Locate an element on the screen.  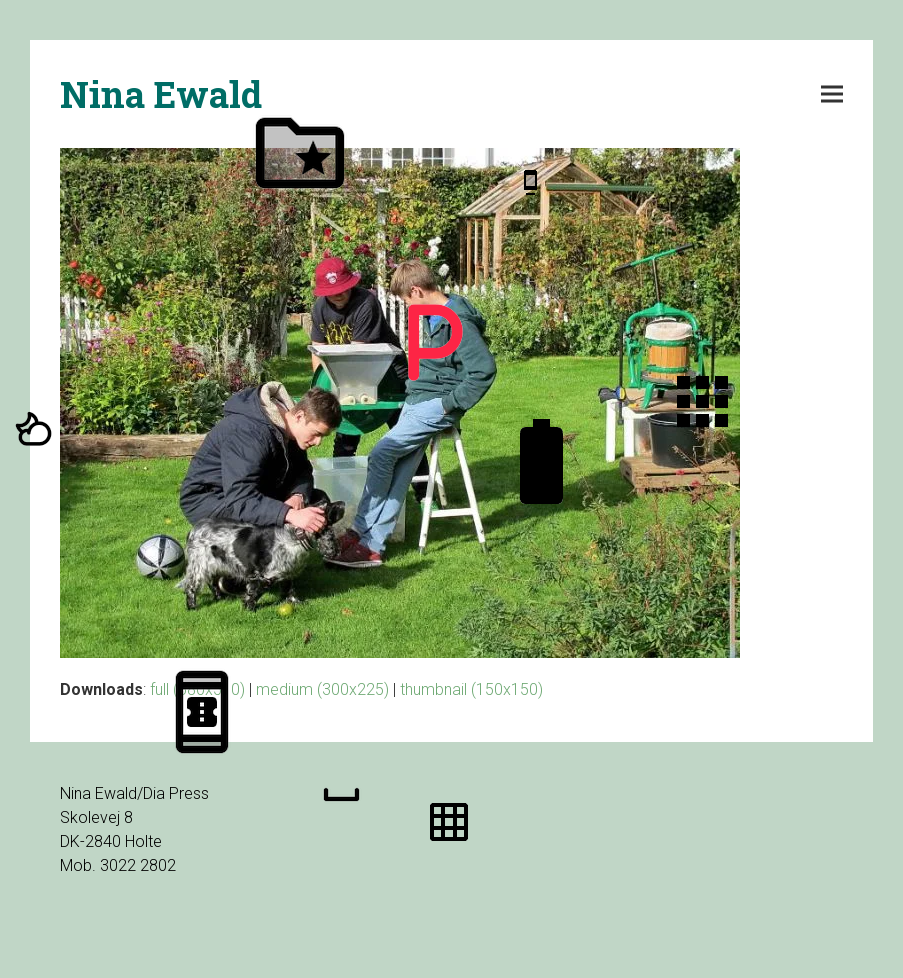
dock your device to an external station is located at coordinates (530, 182).